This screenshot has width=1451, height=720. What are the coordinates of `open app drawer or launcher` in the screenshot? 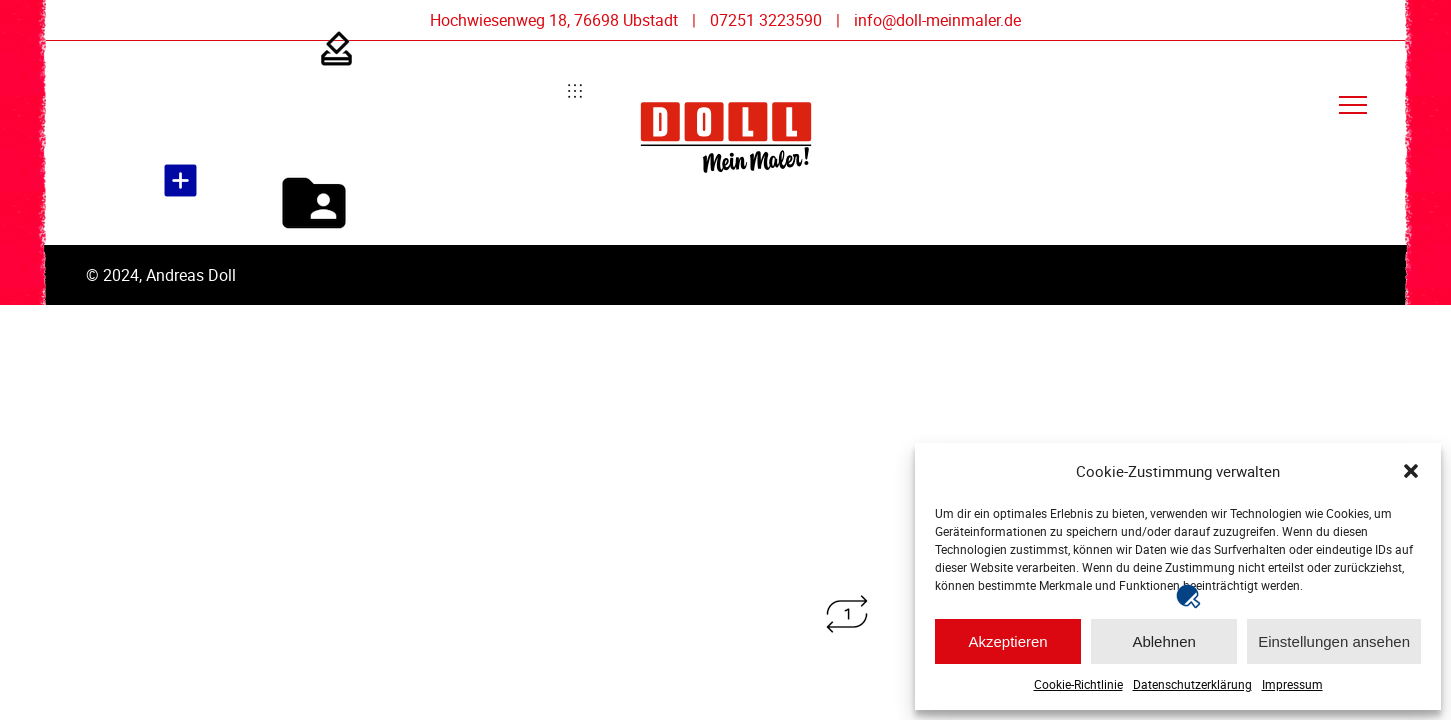 It's located at (575, 91).